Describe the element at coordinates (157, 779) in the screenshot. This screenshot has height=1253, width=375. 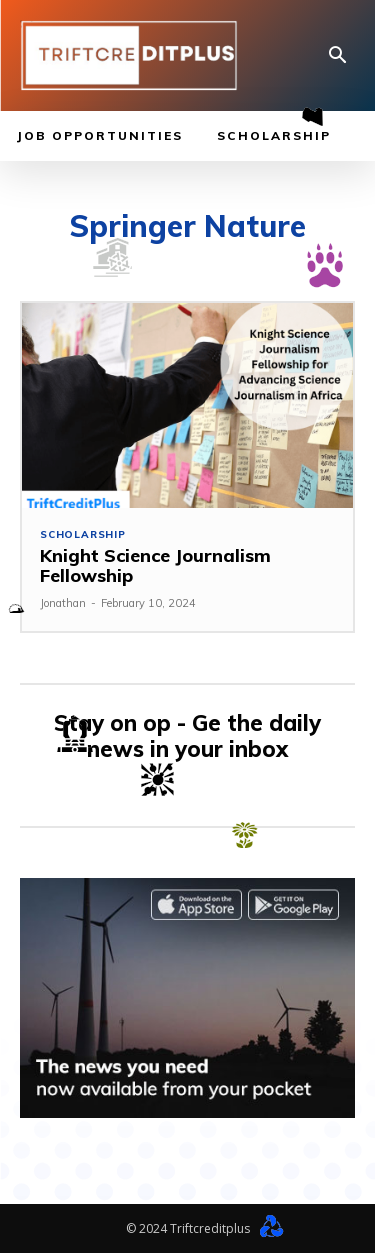
I see `indicates a collapse or implosion effect in gameplay` at that location.